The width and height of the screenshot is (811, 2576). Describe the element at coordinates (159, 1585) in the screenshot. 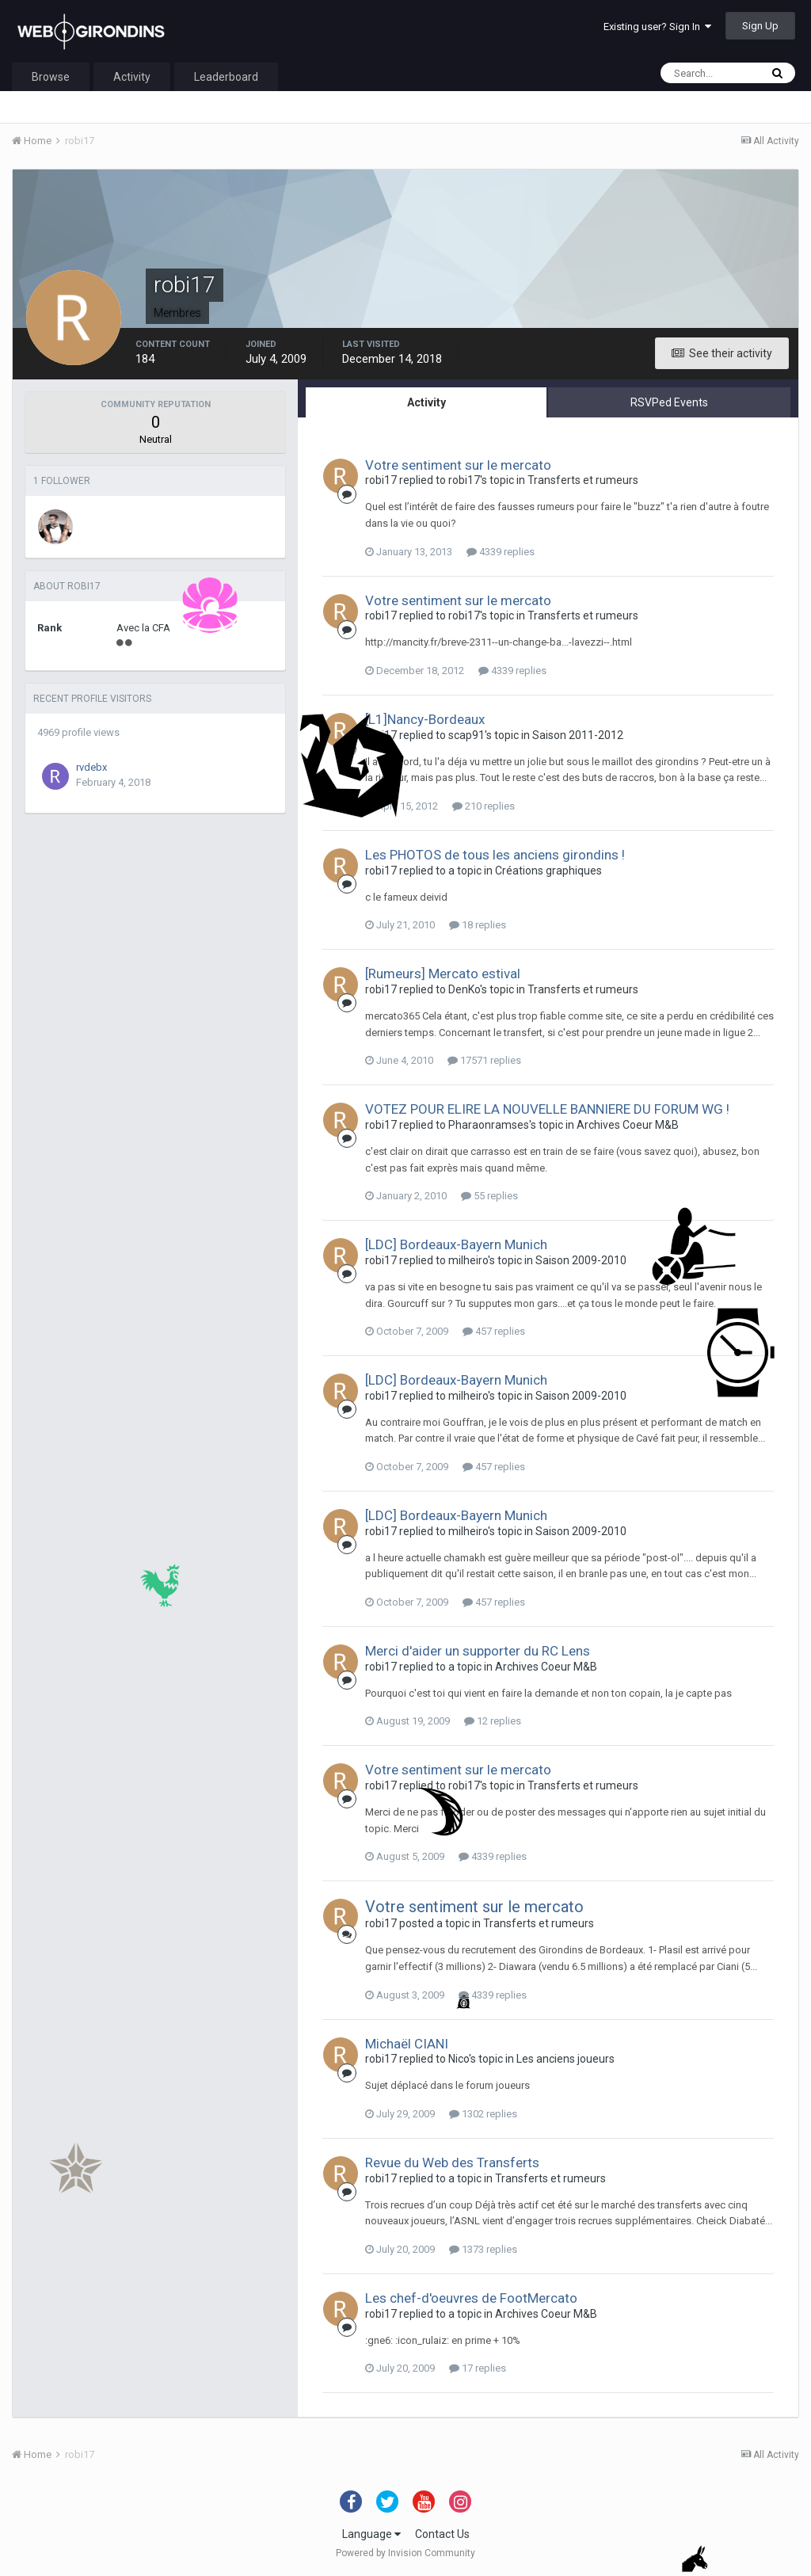

I see `indicates morning alarm or wake-up feature` at that location.